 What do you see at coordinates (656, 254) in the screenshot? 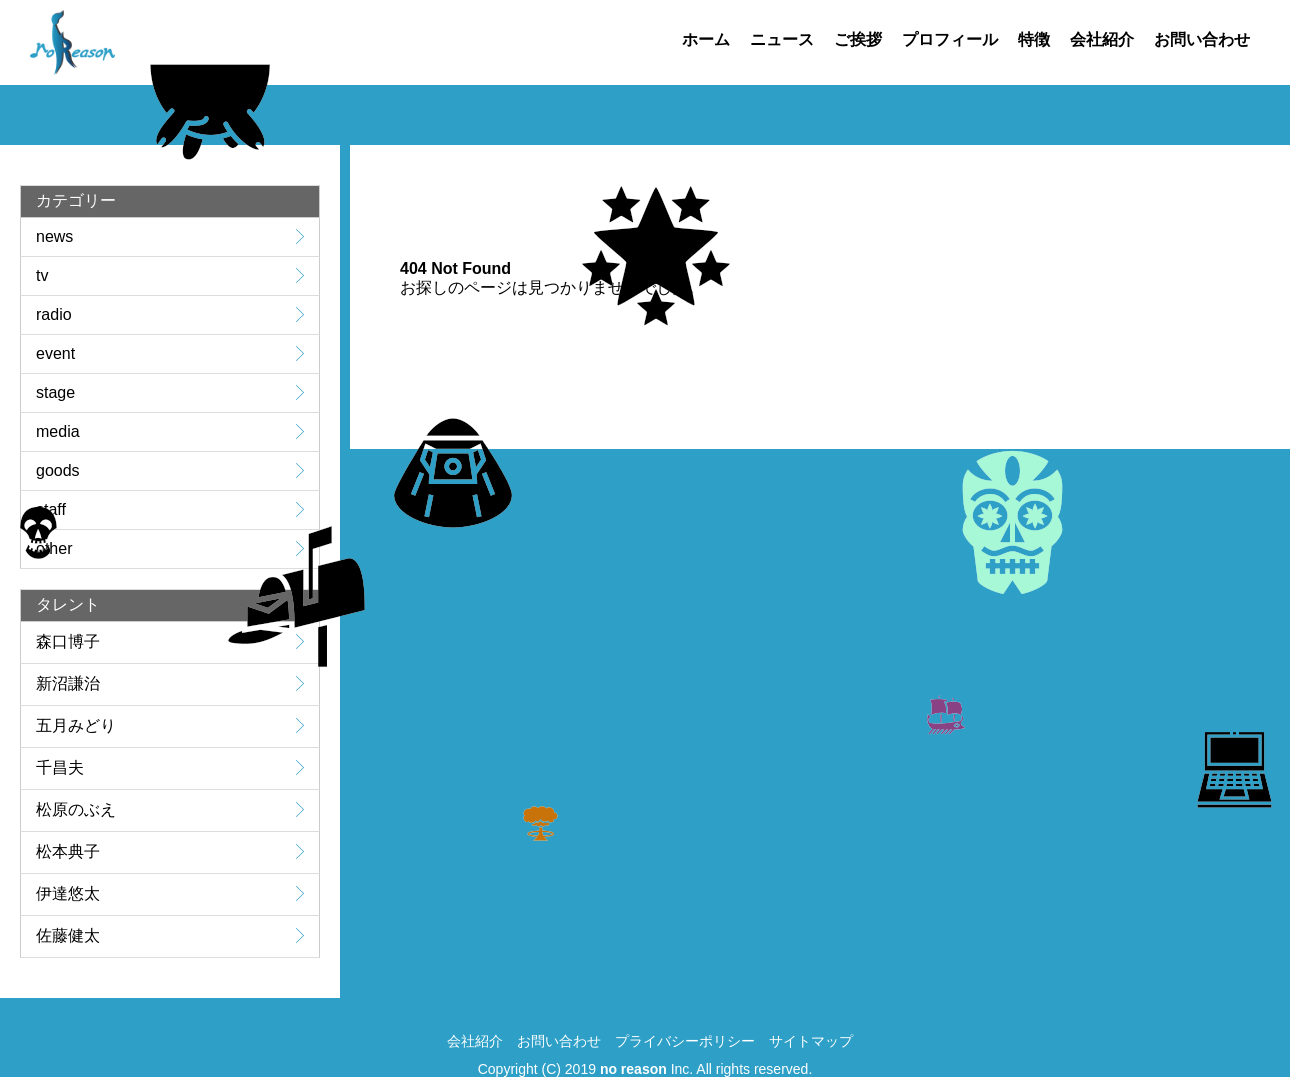
I see `view star formation or constellation pattern` at bounding box center [656, 254].